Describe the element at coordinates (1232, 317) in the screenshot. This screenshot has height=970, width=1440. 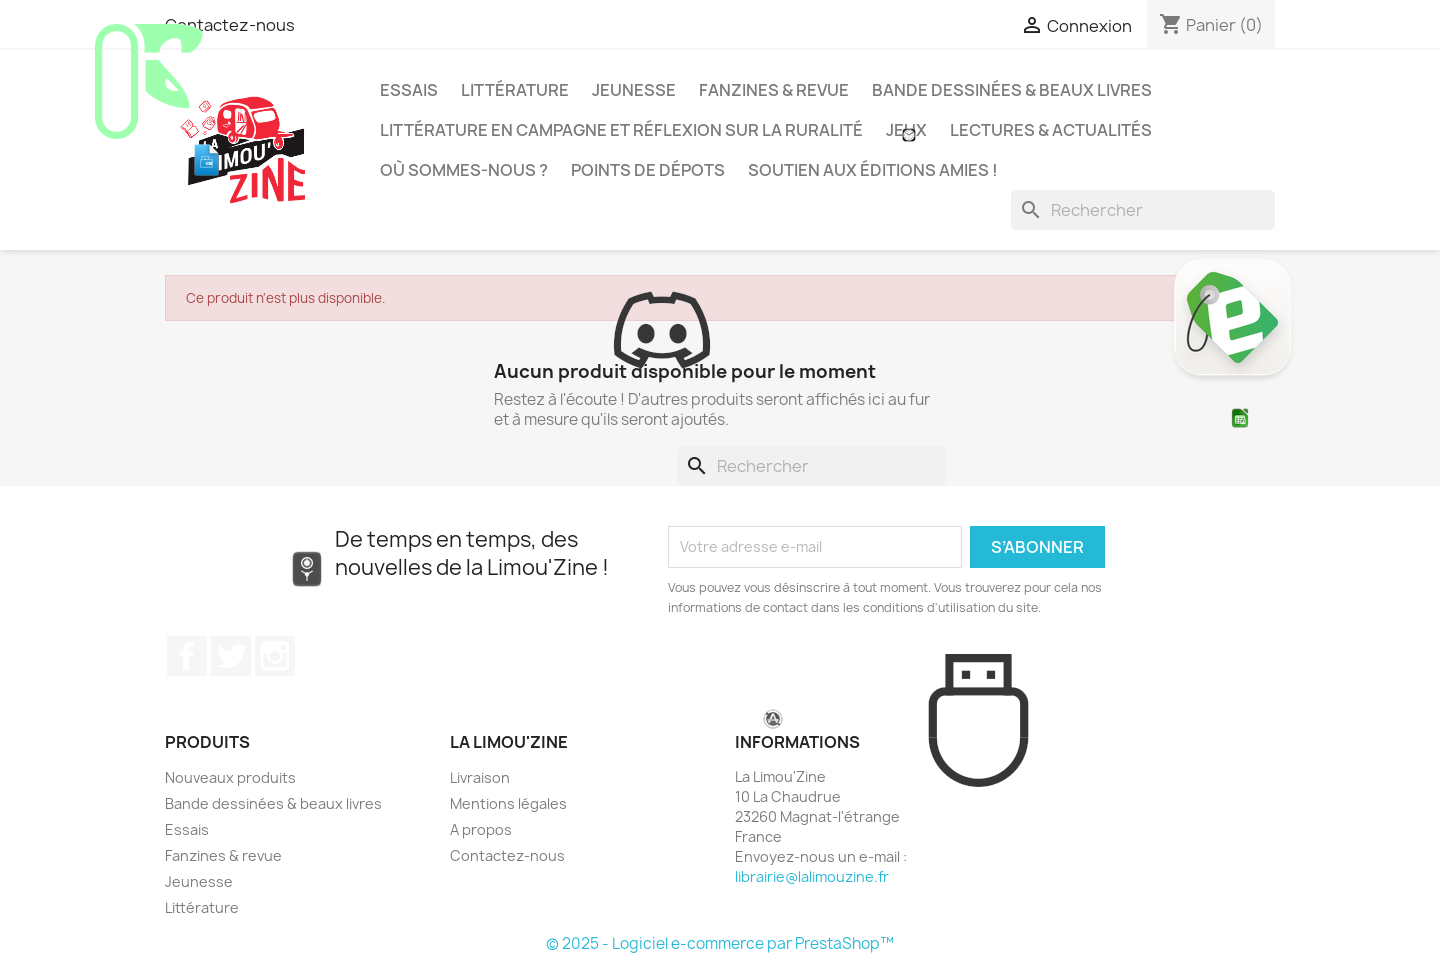
I see `open easytag music tagging application` at that location.